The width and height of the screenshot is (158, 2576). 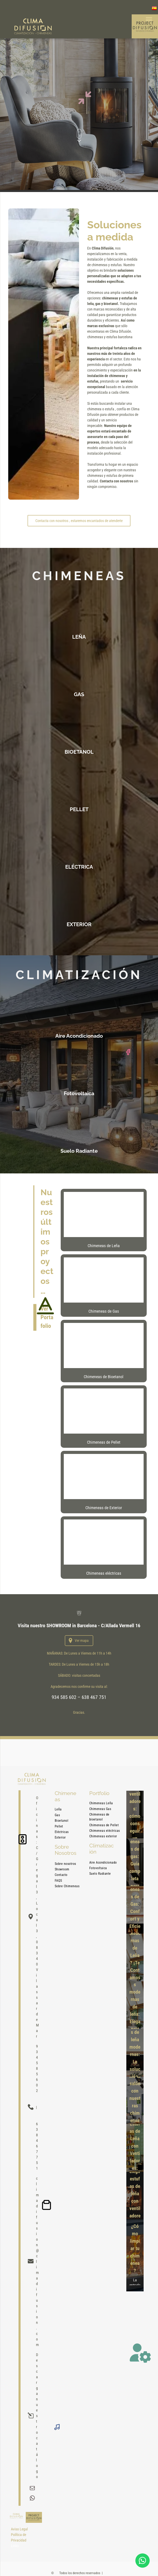 What do you see at coordinates (57, 2427) in the screenshot?
I see `access music library or player` at bounding box center [57, 2427].